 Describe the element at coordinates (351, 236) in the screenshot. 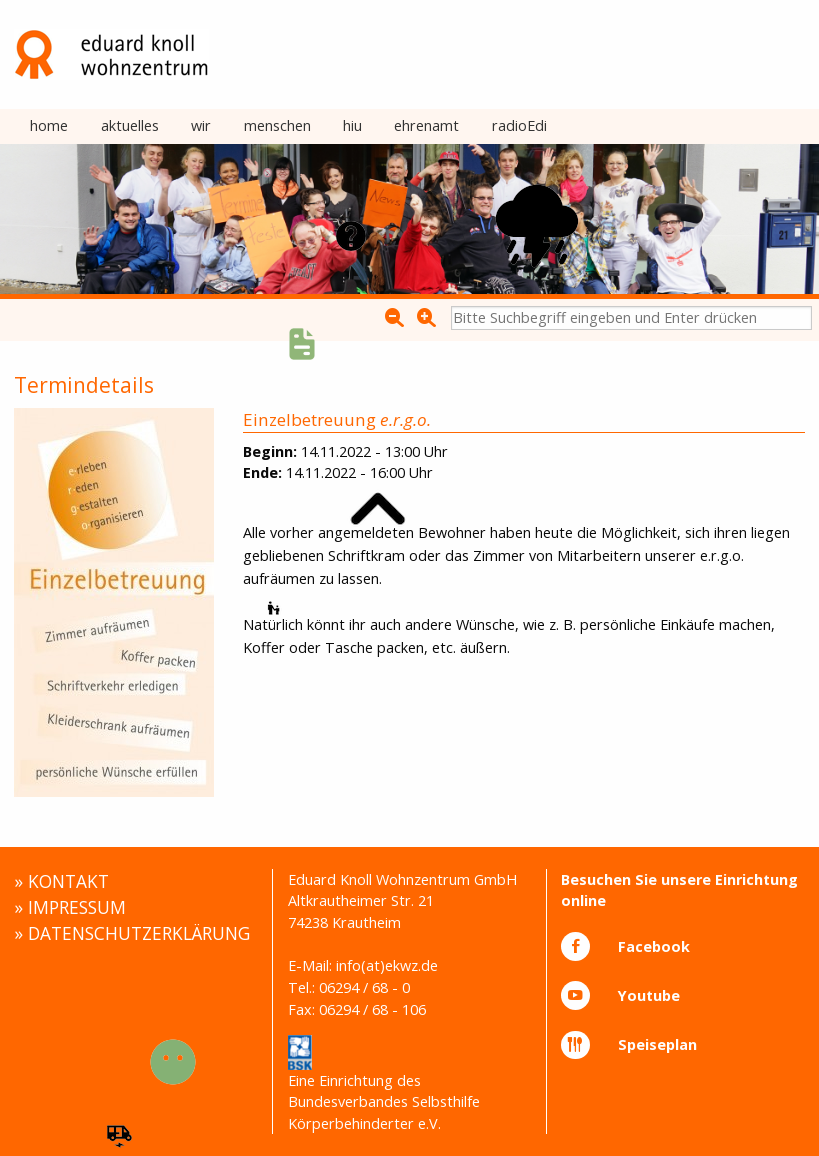

I see `access help or support` at that location.